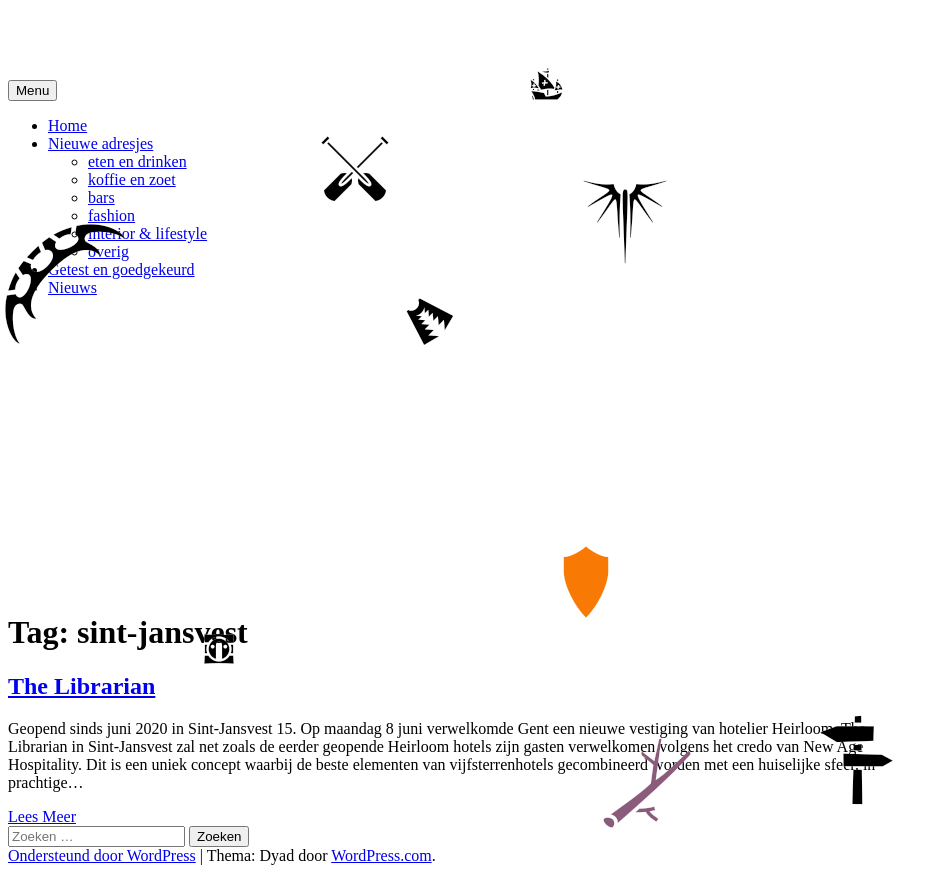 This screenshot has height=873, width=947. What do you see at coordinates (546, 83) in the screenshot?
I see `historical sailing ship icon for exploration games` at bounding box center [546, 83].